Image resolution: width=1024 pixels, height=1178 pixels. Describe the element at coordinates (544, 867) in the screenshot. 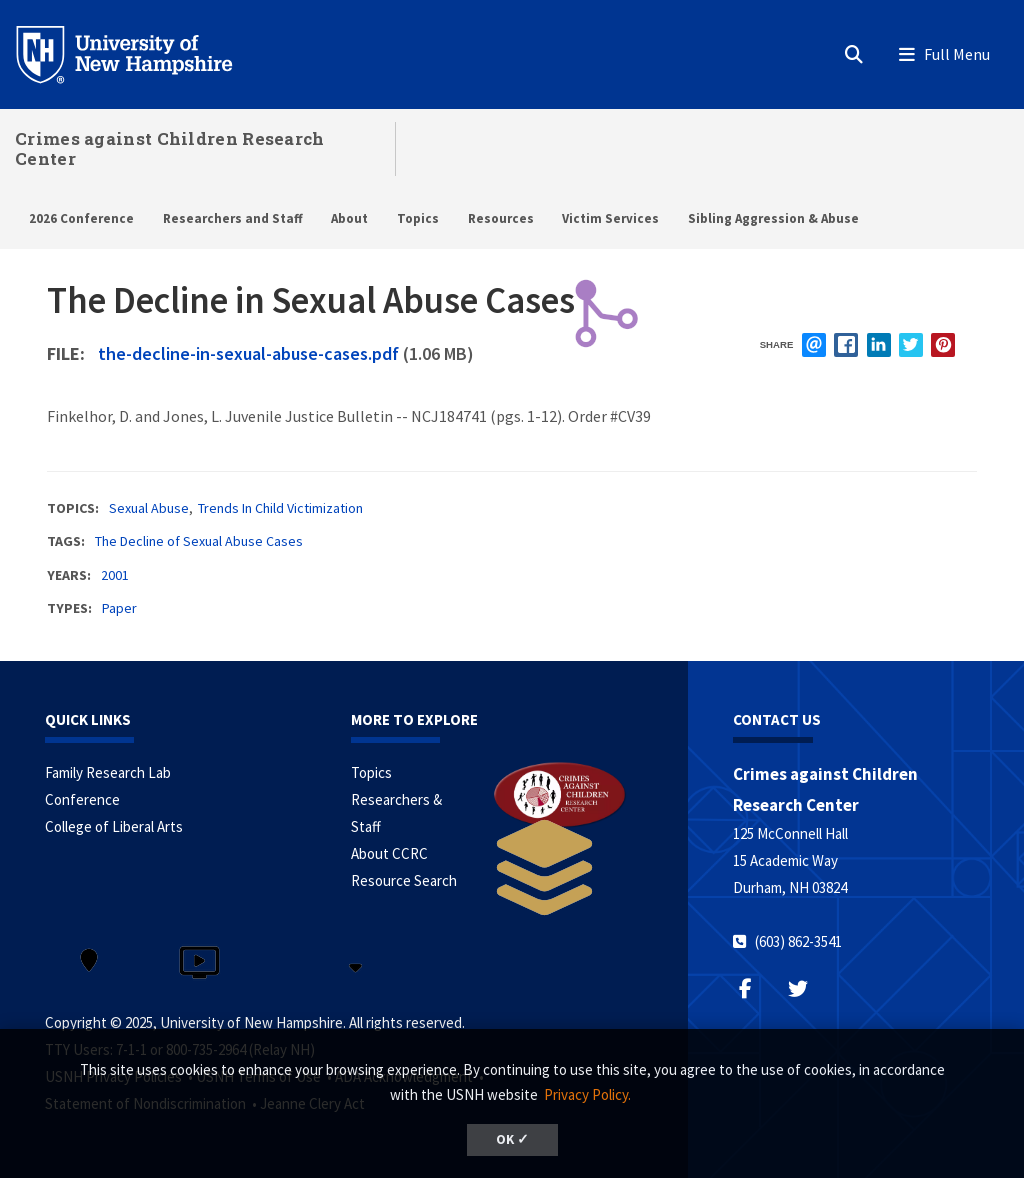

I see `view or manage layers` at that location.